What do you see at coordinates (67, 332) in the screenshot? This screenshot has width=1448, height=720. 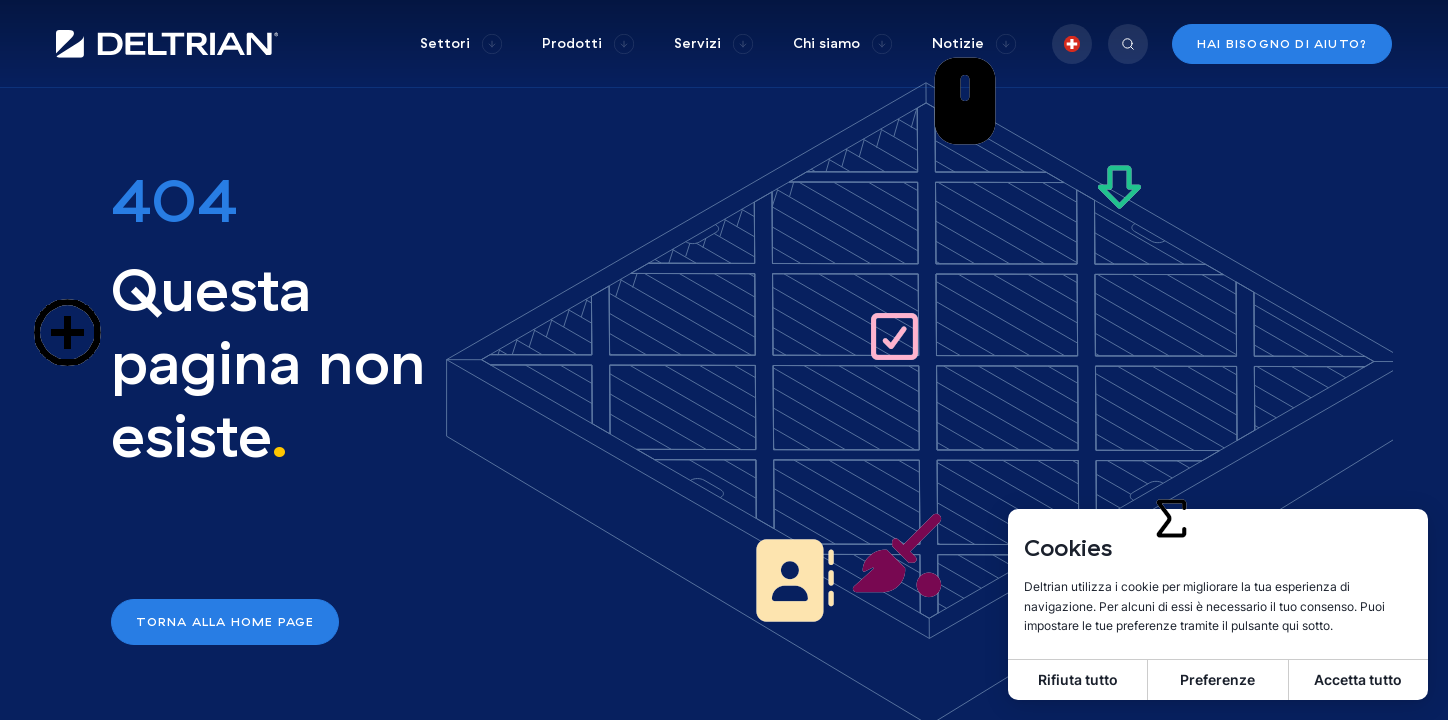 I see `add a new item` at bounding box center [67, 332].